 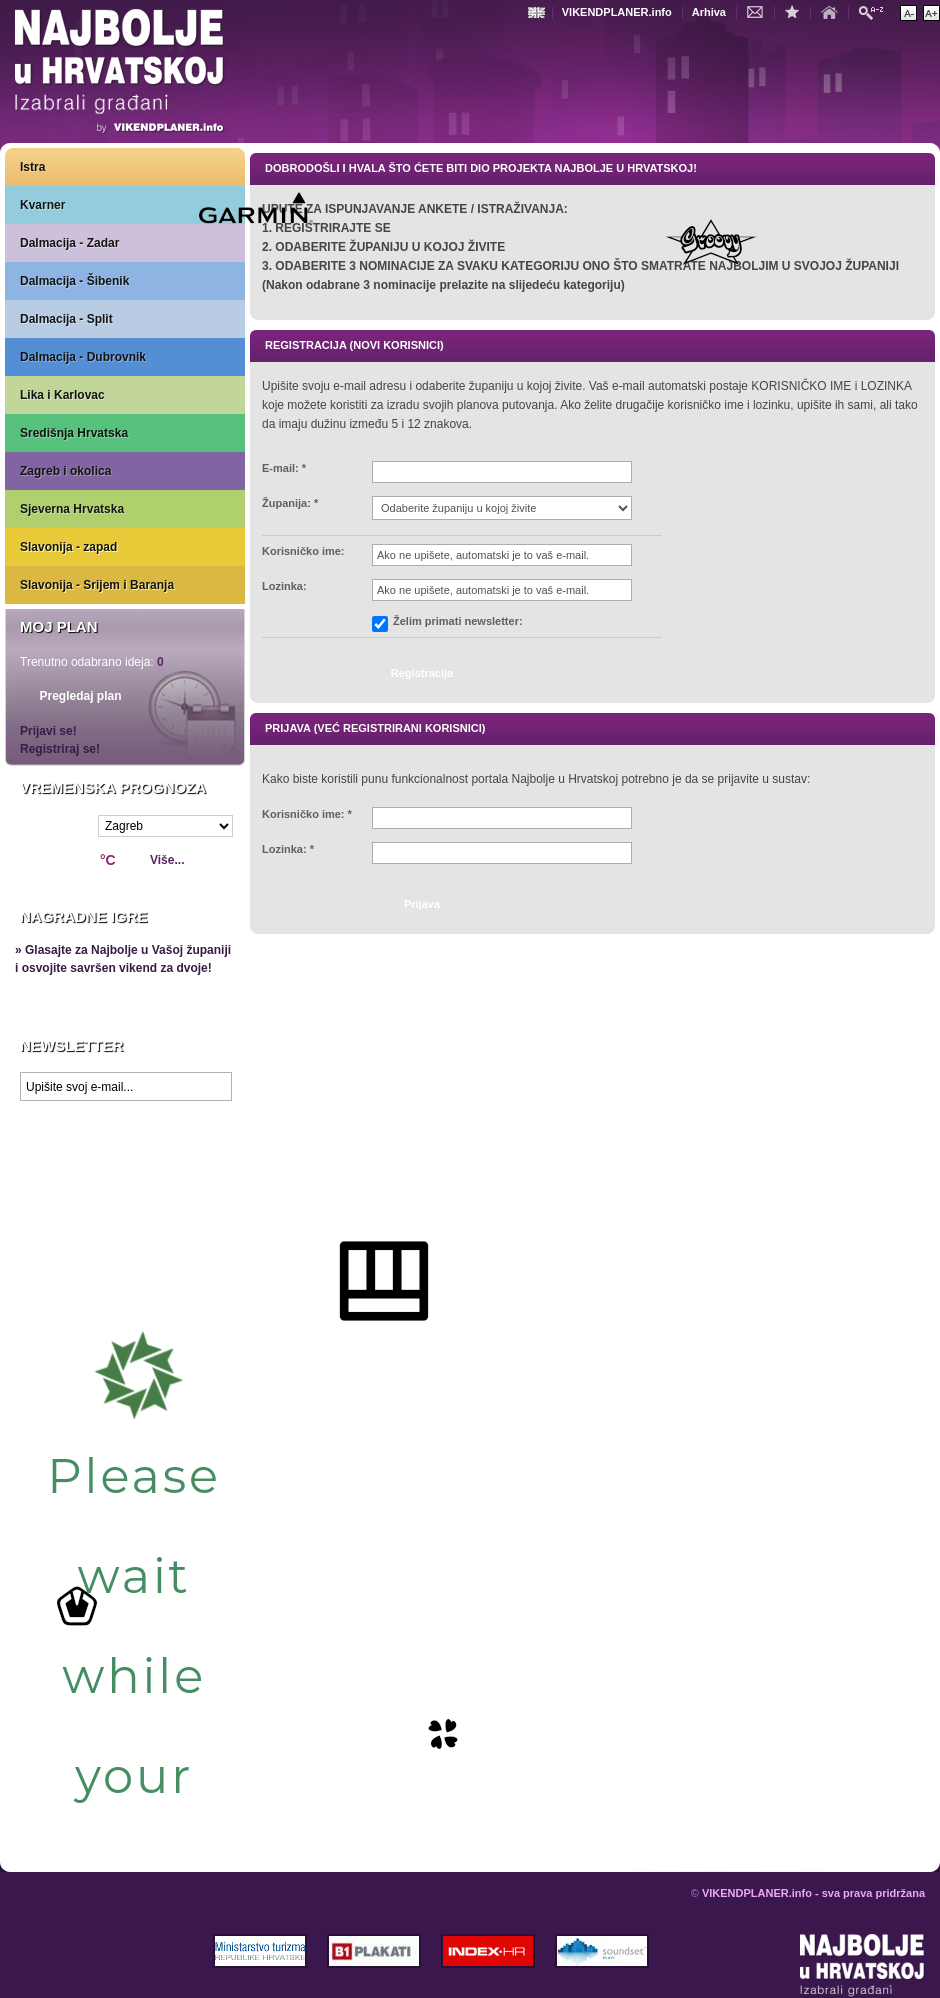 What do you see at coordinates (443, 1734) in the screenshot?
I see `4chan logo` at bounding box center [443, 1734].